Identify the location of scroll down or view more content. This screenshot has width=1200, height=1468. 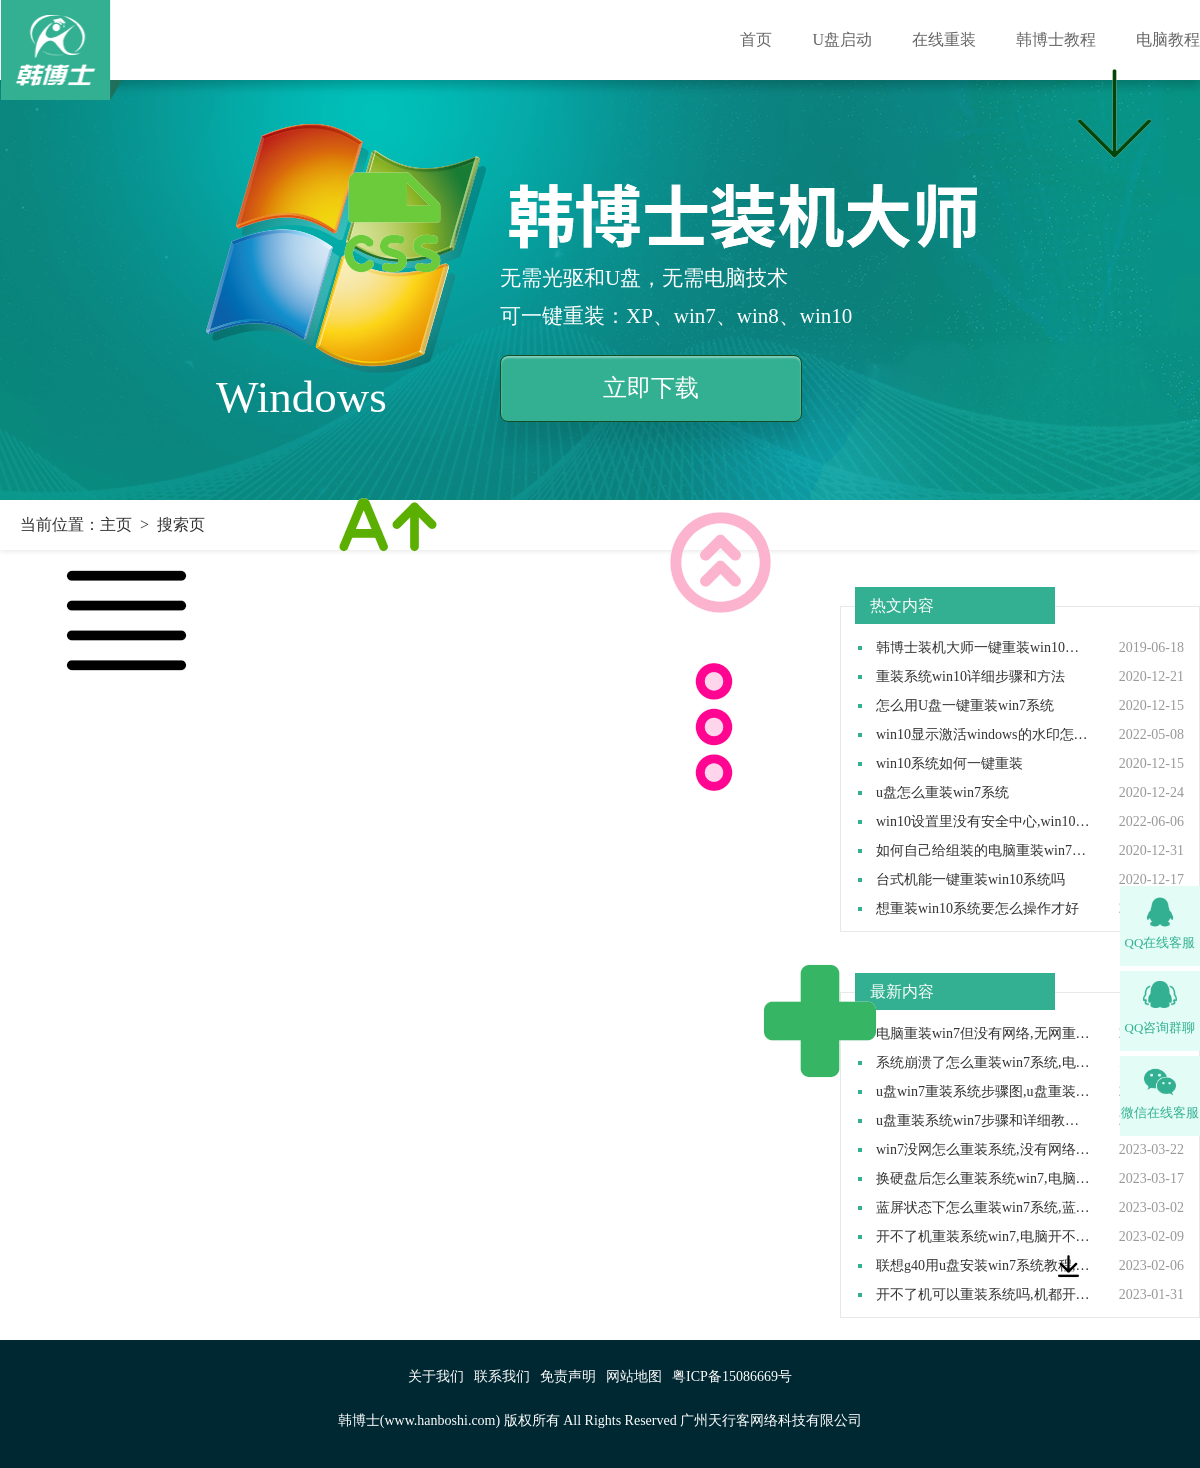
(1114, 113).